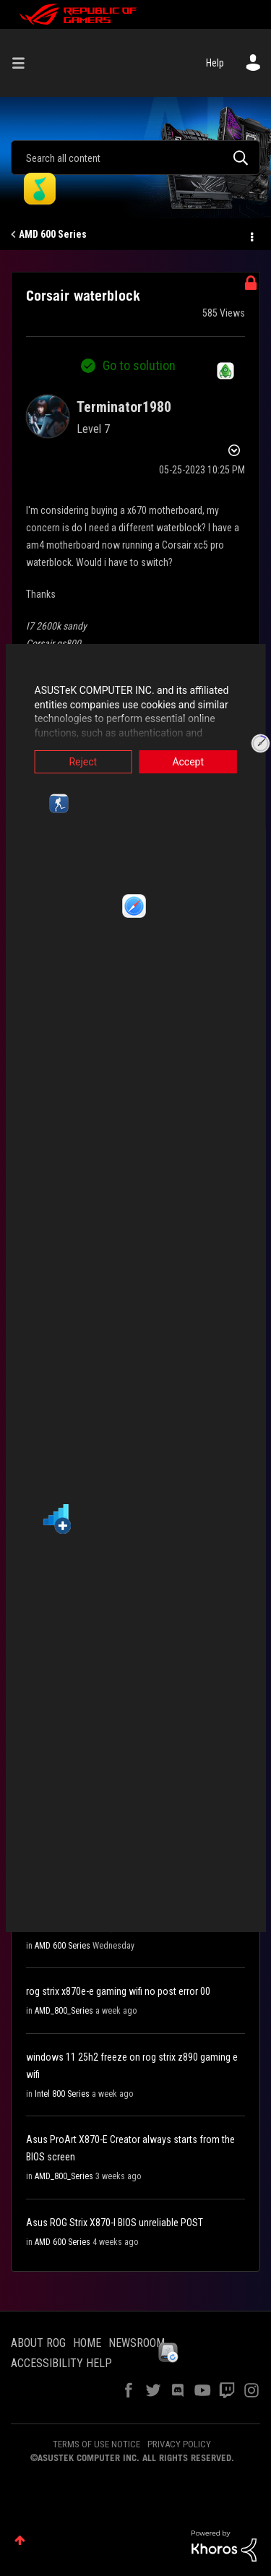 This screenshot has height=2576, width=271. I want to click on open Robo 3T MongoDB database management app, so click(225, 371).